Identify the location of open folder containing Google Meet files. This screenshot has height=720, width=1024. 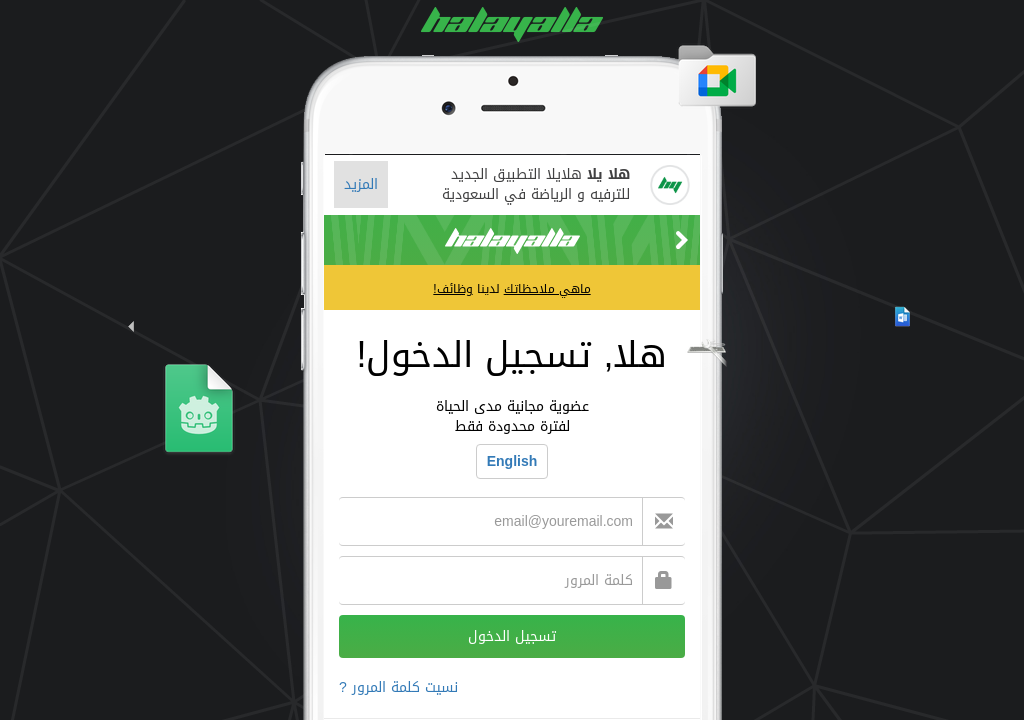
(717, 78).